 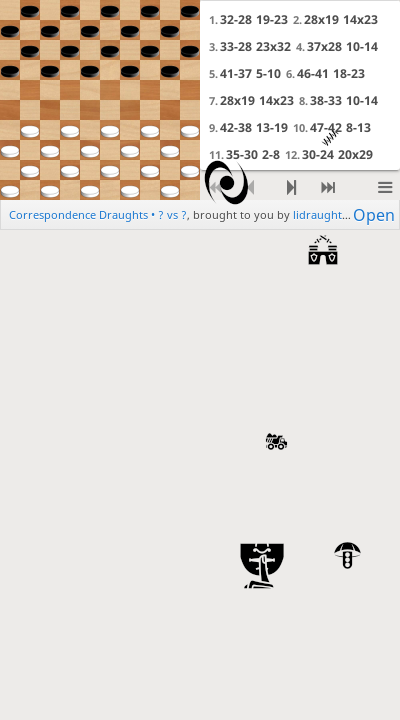 I want to click on activate focus or concentration mode, so click(x=226, y=183).